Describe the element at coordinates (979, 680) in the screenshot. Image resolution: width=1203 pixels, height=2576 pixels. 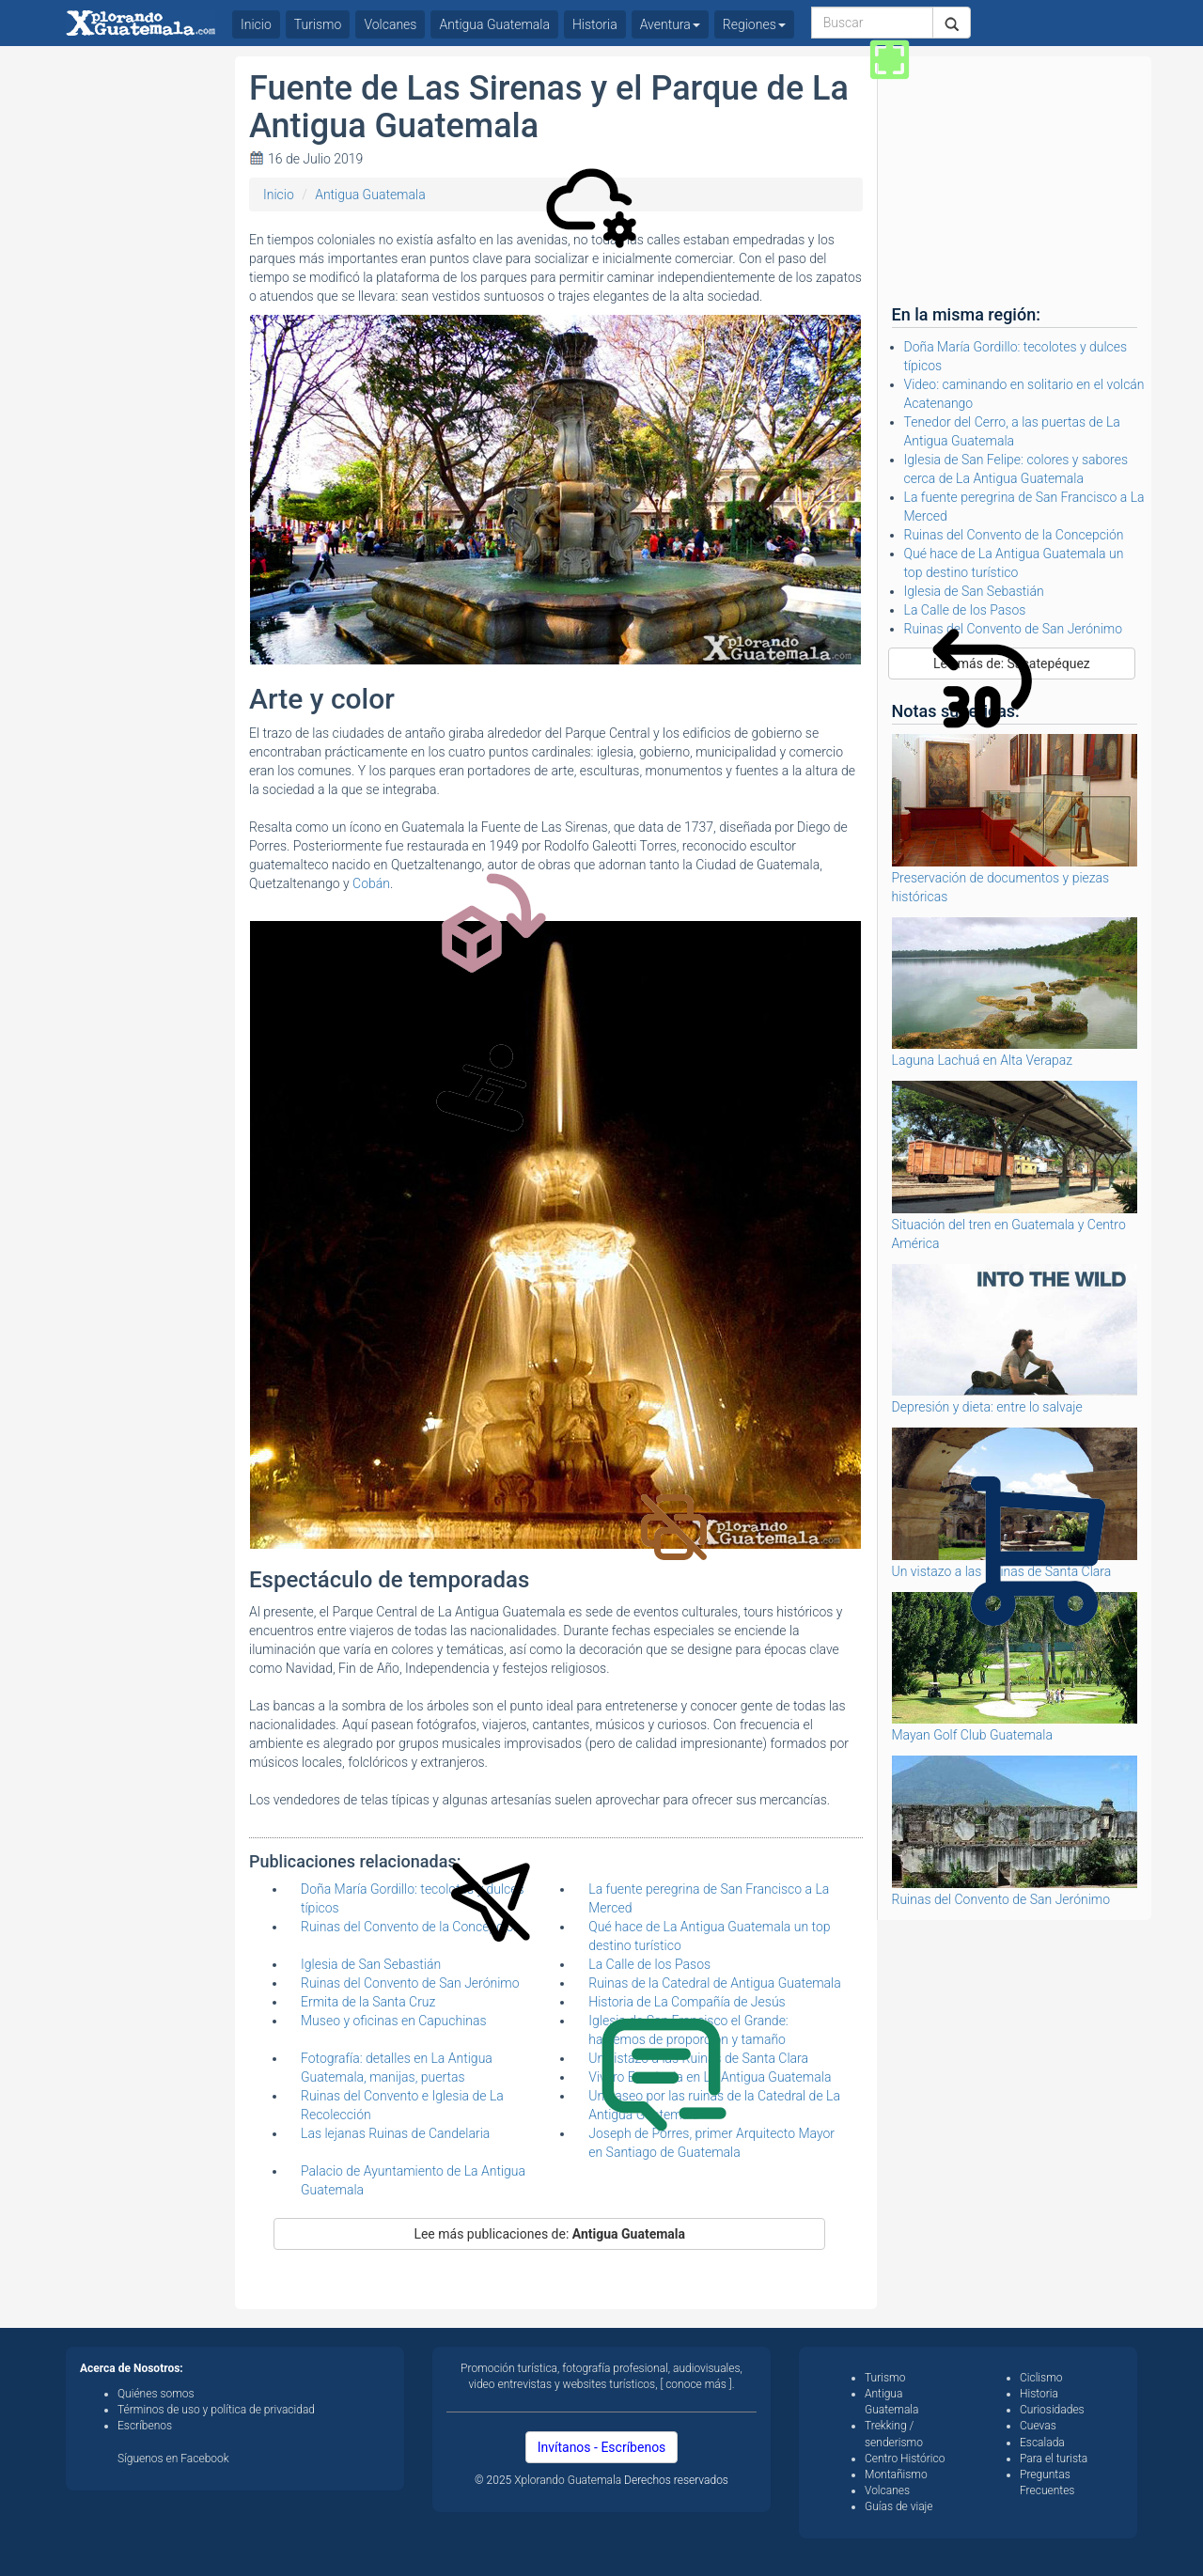
I see `skip back 30 seconds` at that location.